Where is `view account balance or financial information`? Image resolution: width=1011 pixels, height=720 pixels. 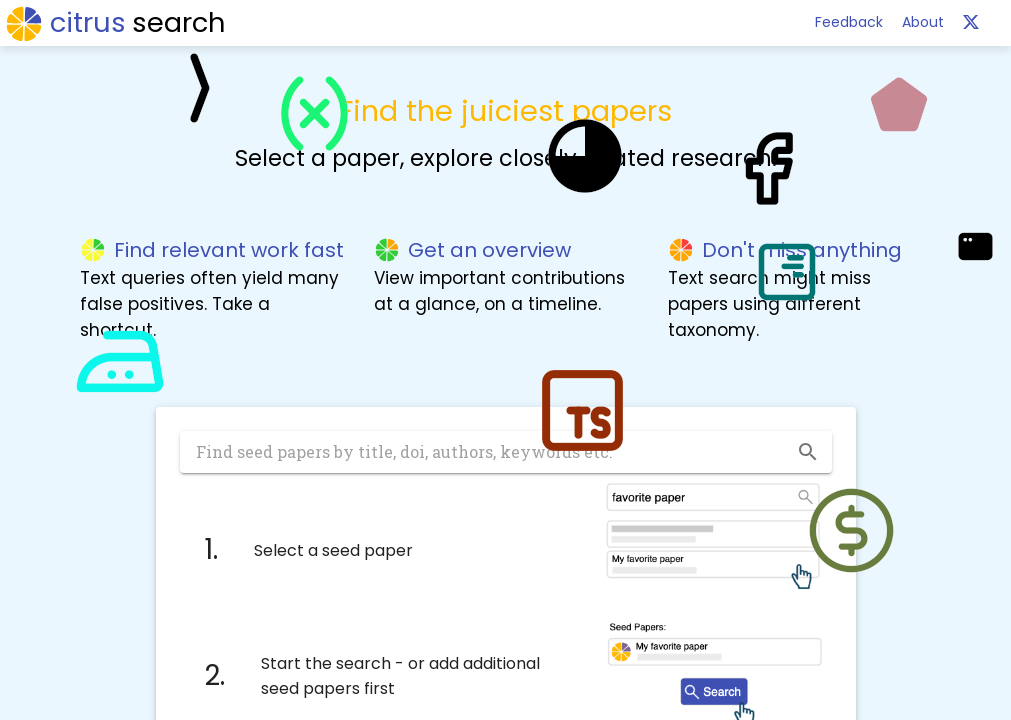 view account balance or financial information is located at coordinates (851, 530).